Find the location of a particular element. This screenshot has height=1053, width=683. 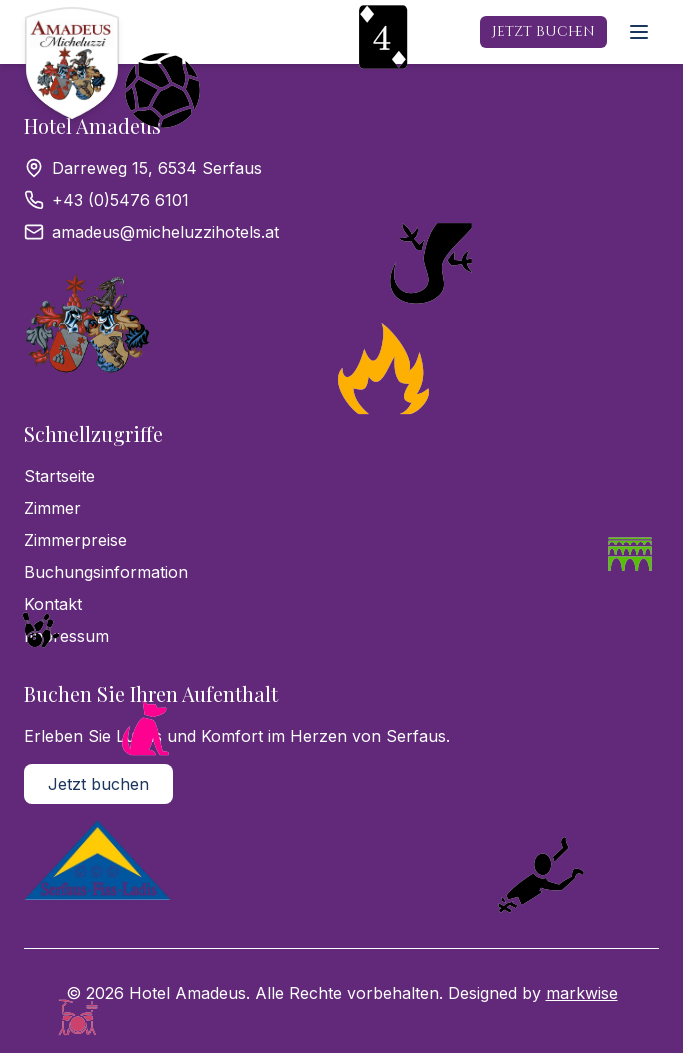

indicates trending or popular content is located at coordinates (383, 368).